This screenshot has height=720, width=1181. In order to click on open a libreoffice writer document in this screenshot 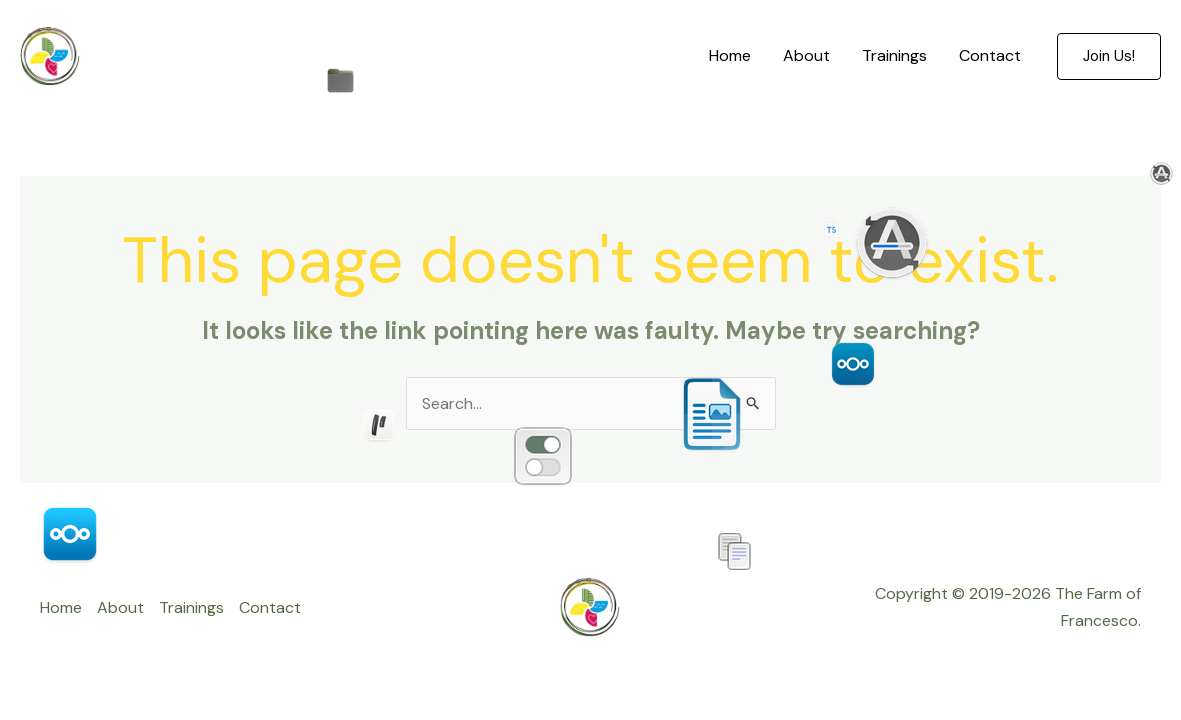, I will do `click(712, 414)`.